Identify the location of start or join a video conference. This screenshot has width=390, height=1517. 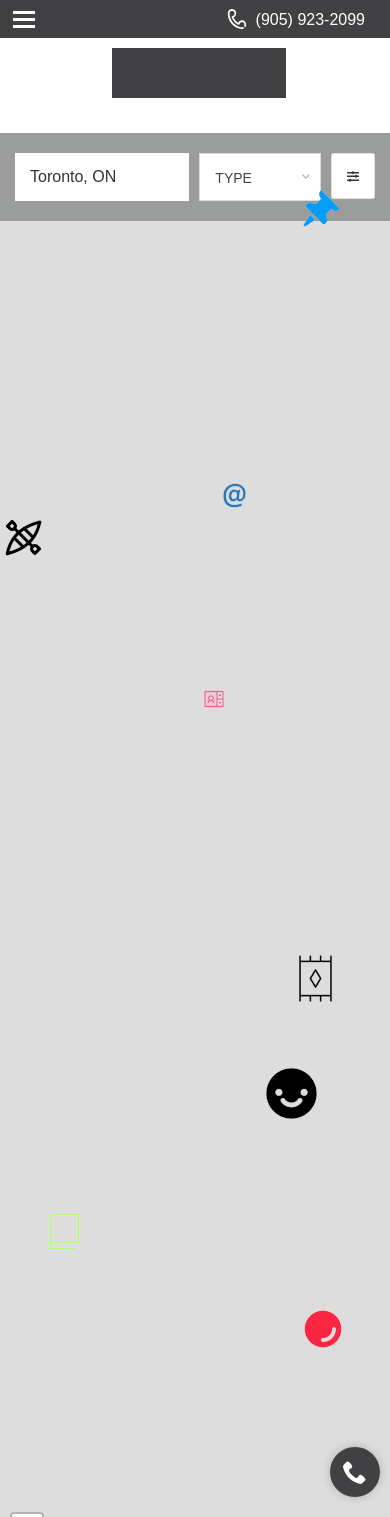
(214, 699).